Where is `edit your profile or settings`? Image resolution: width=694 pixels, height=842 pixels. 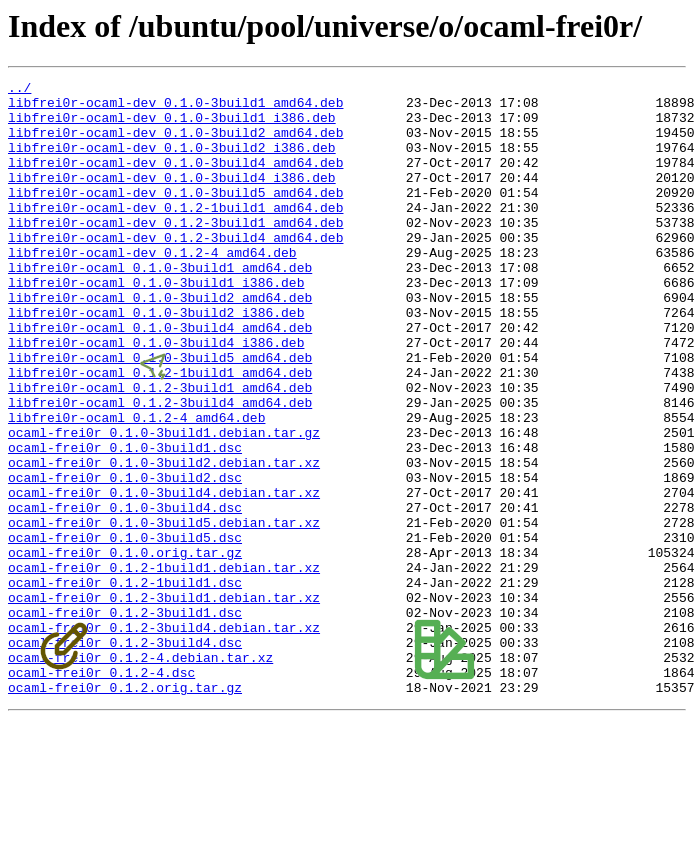 edit your profile or settings is located at coordinates (64, 646).